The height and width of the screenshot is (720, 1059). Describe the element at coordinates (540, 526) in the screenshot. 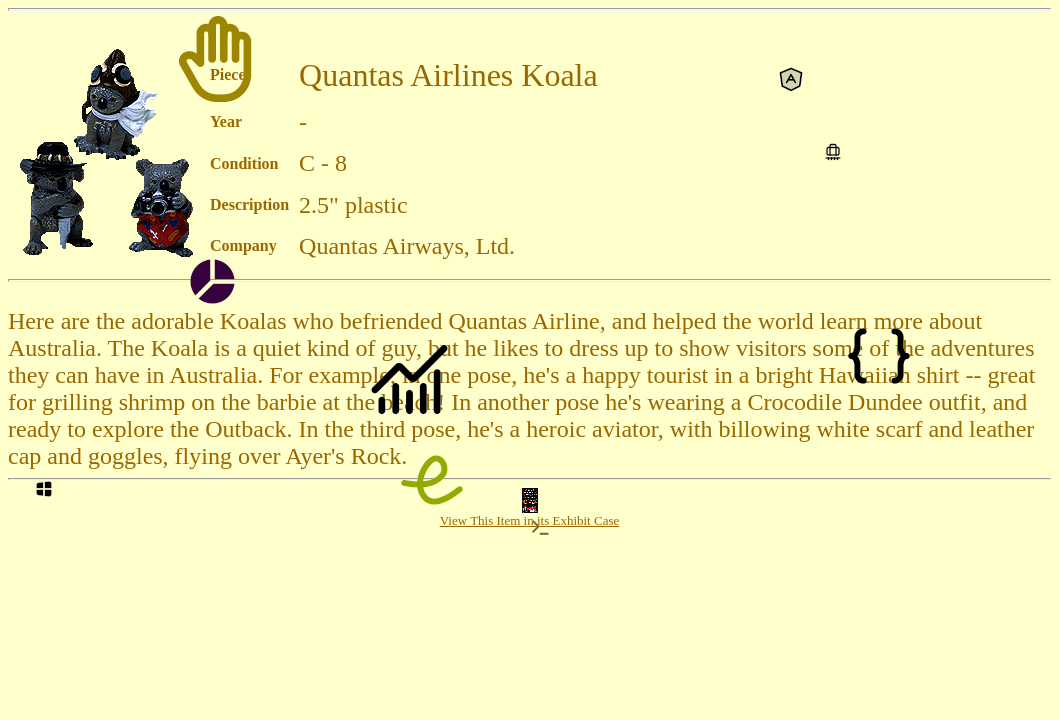

I see `open terminal or command line interface` at that location.